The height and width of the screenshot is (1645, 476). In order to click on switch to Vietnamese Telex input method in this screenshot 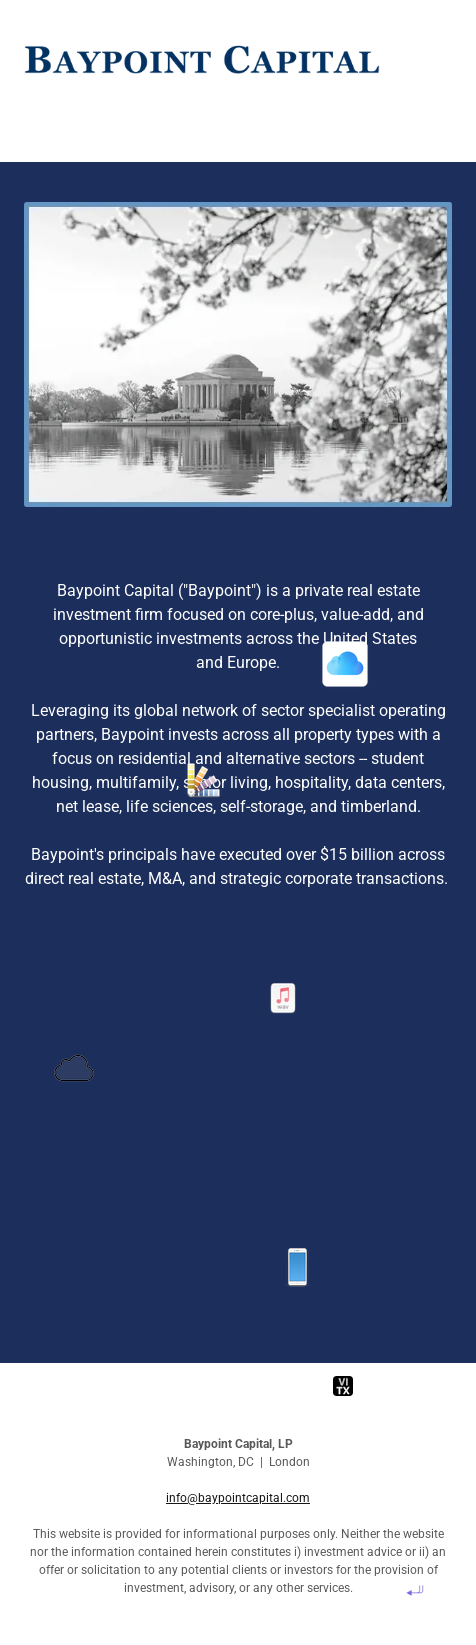, I will do `click(343, 1386)`.